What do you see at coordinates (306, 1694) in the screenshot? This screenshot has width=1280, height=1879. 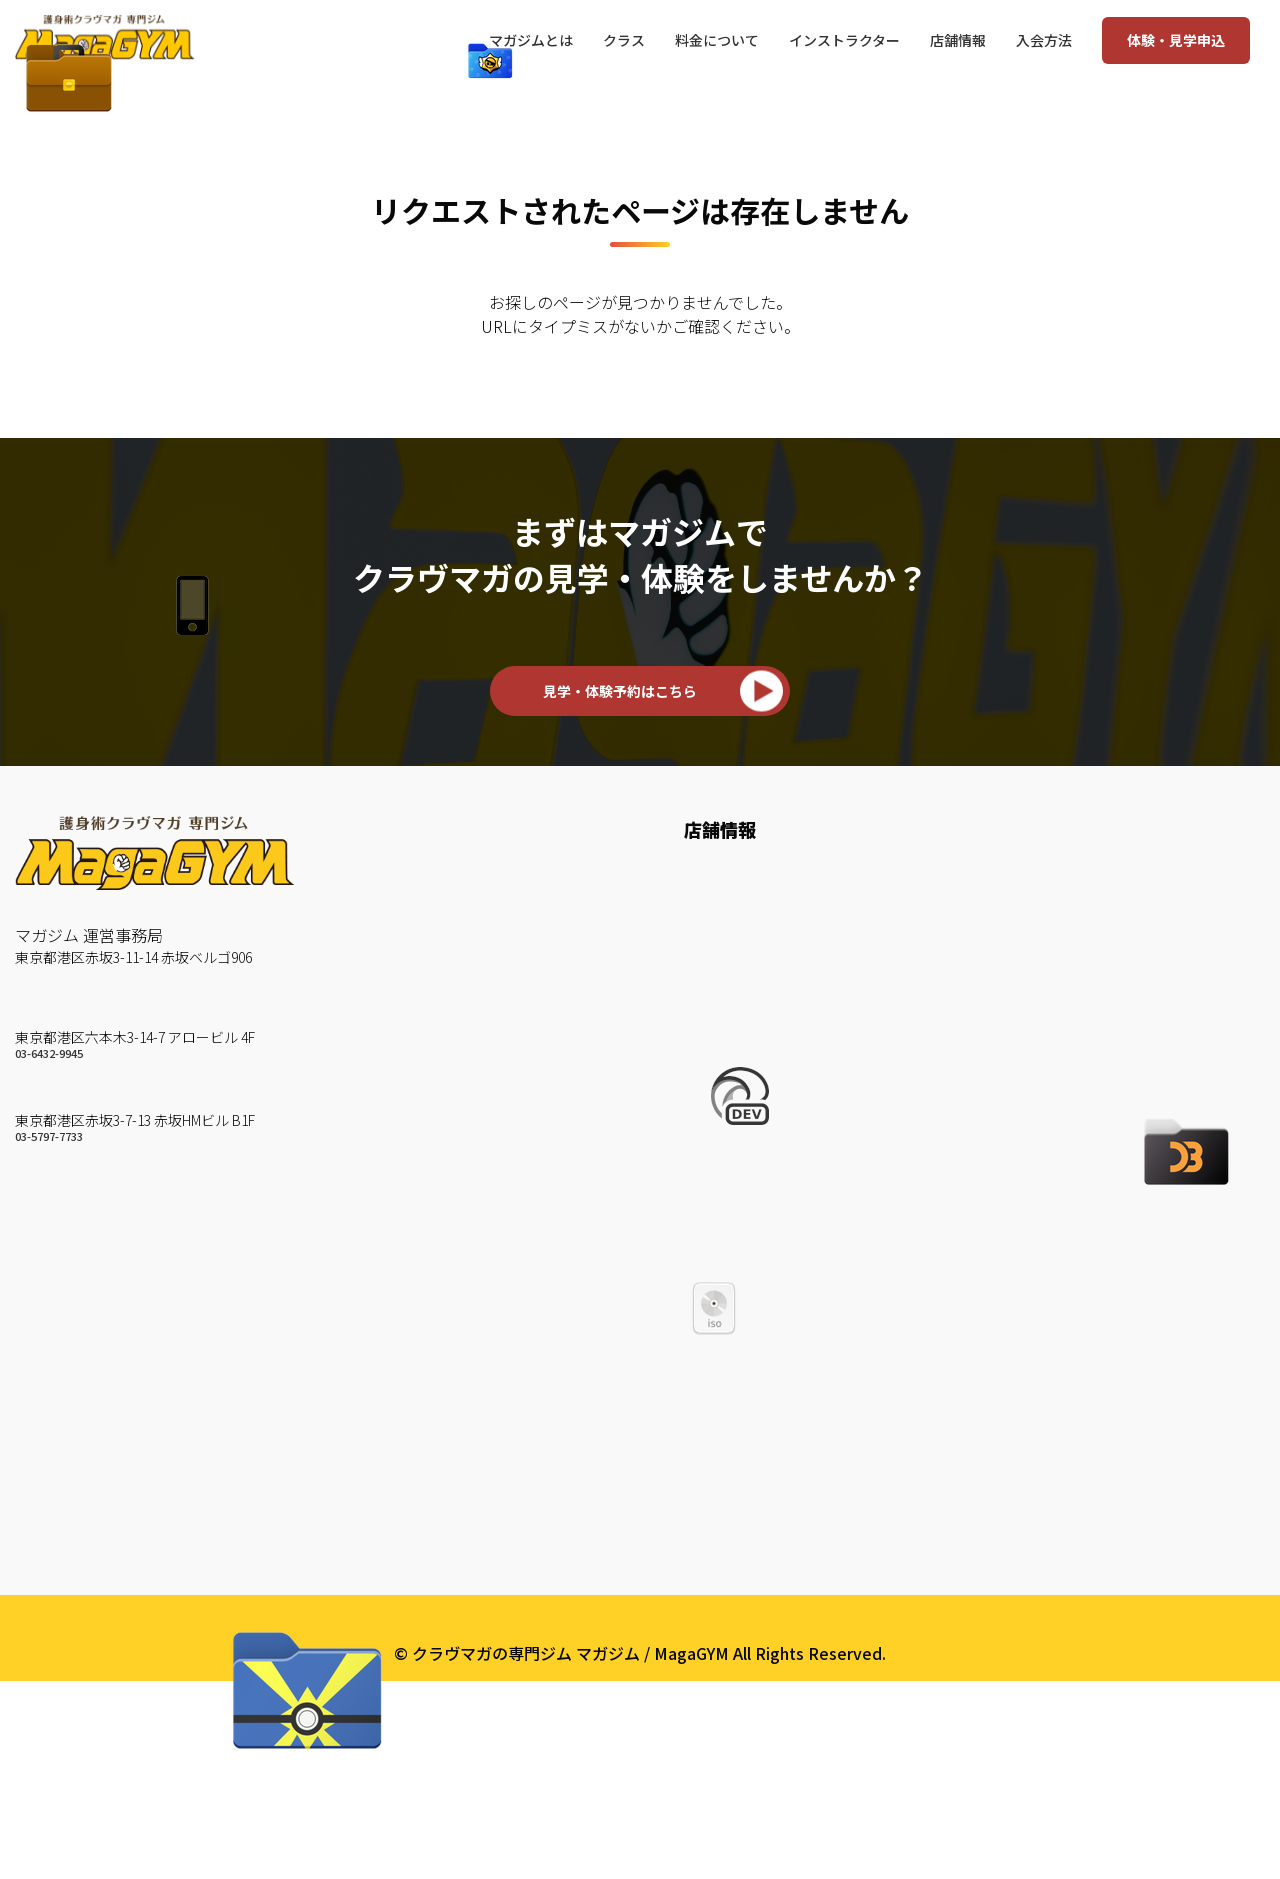 I see `open pokémon quick ball themed folder` at bounding box center [306, 1694].